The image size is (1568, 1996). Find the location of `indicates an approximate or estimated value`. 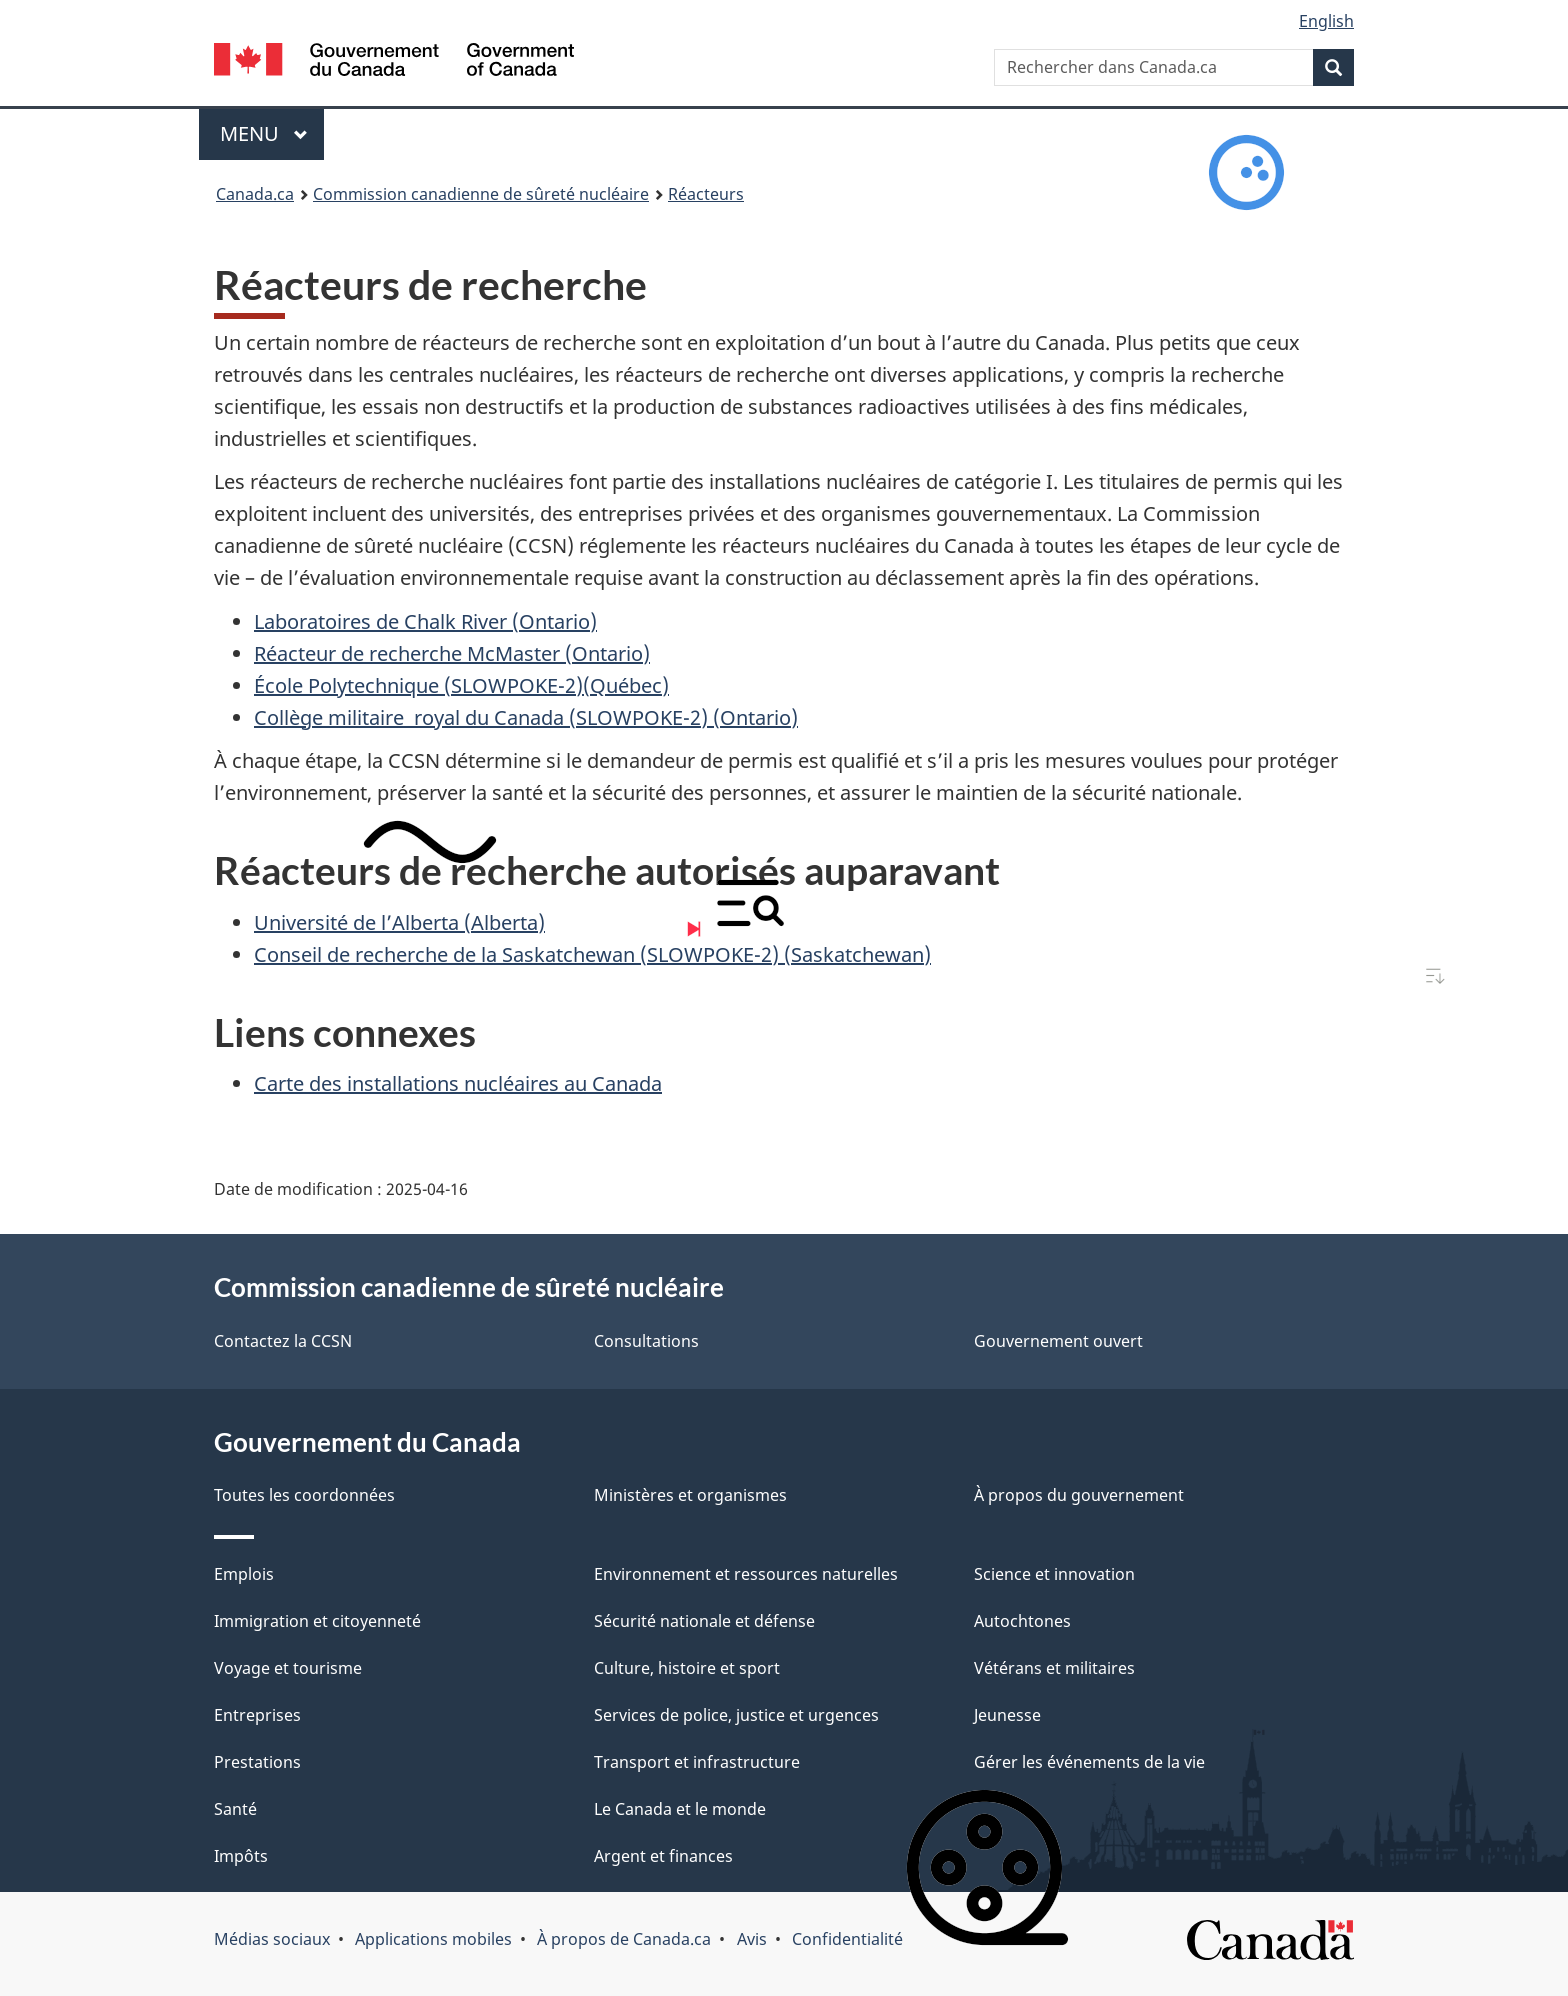

indicates an approximate or estimated value is located at coordinates (430, 842).